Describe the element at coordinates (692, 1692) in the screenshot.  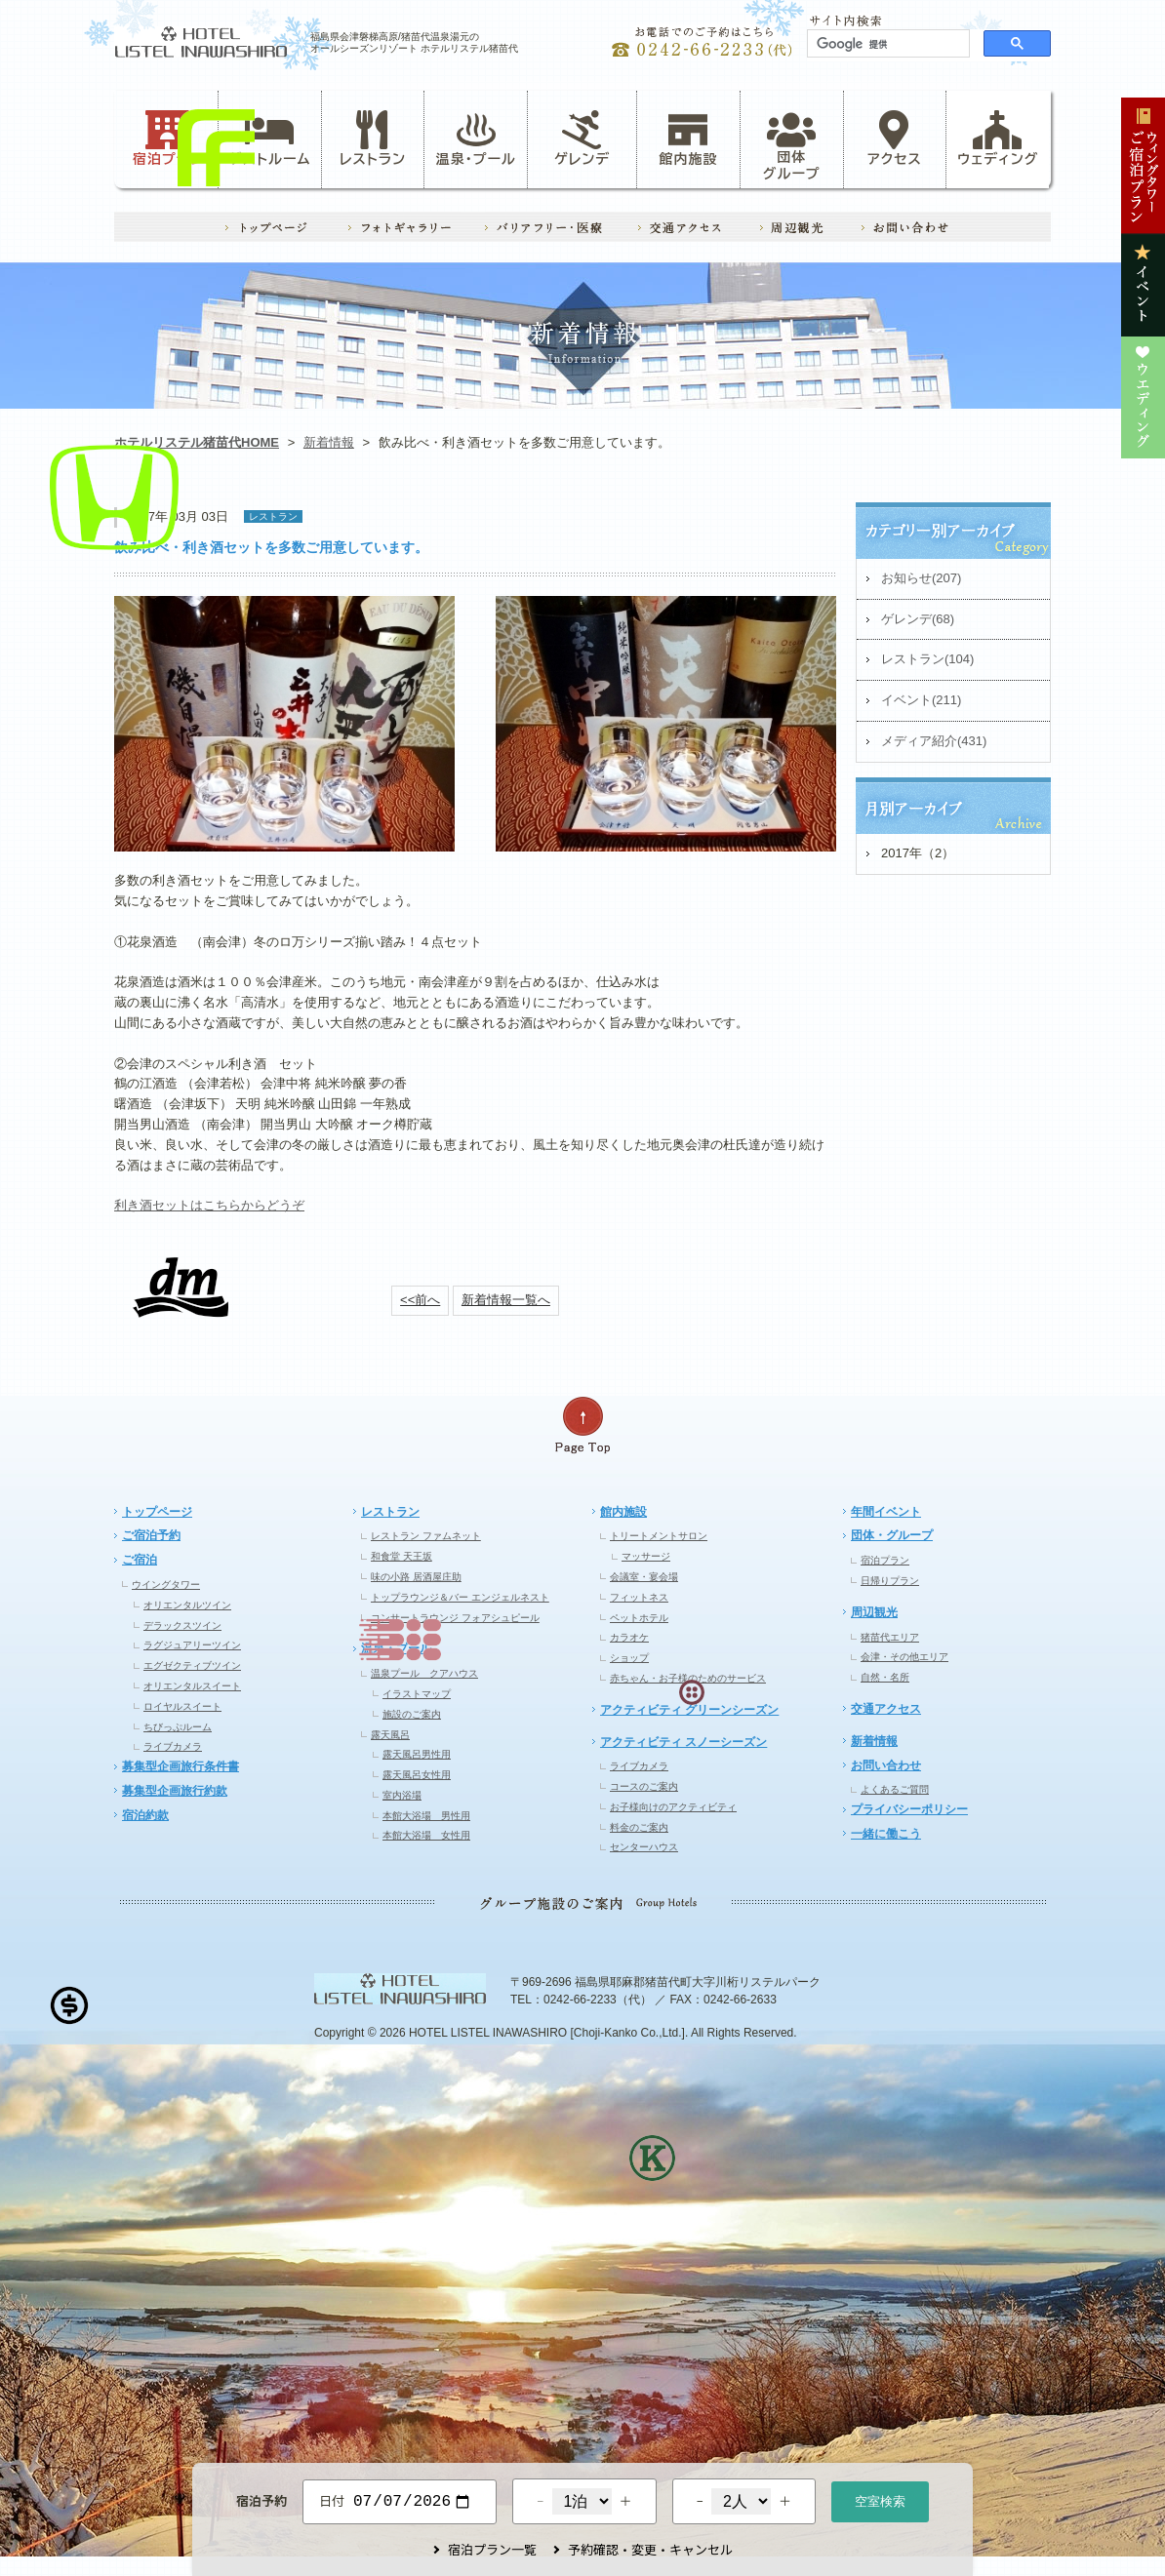
I see `twilio logo - cloud communications platform` at that location.